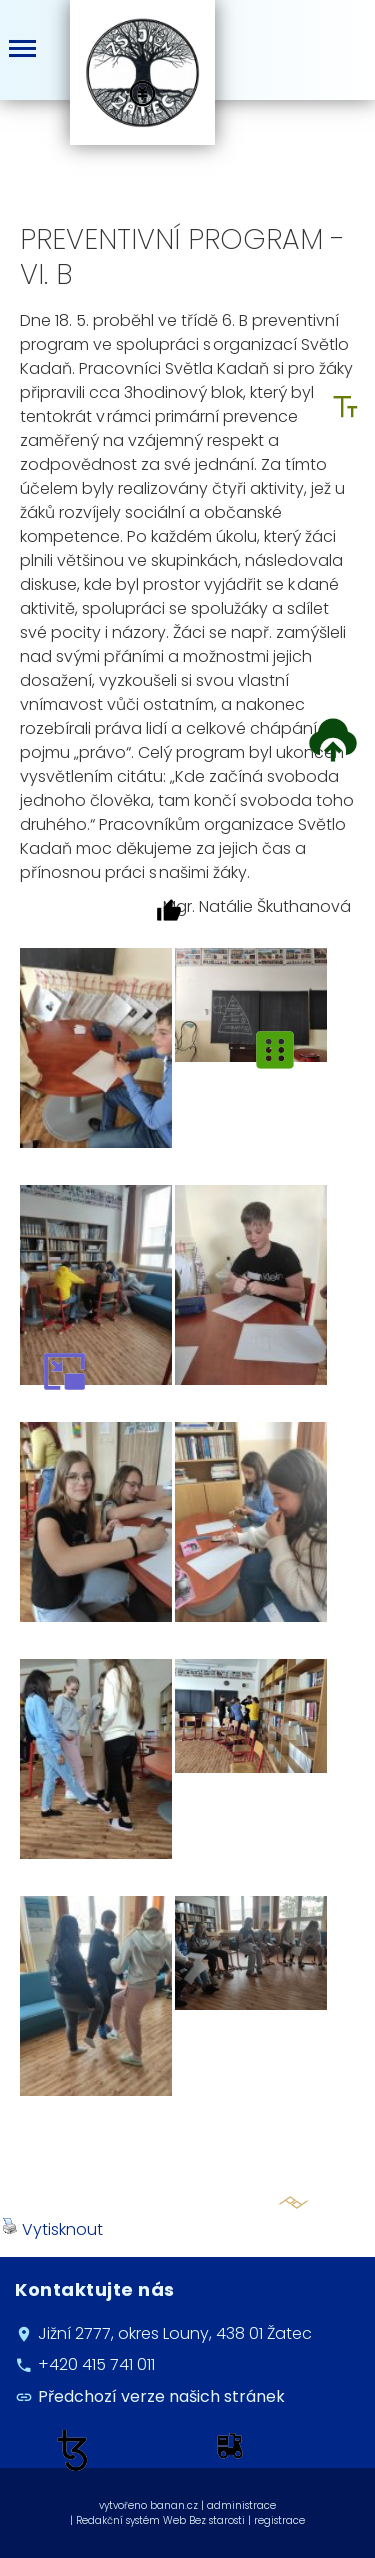  I want to click on order food for delivery or pickup, so click(229, 2446).